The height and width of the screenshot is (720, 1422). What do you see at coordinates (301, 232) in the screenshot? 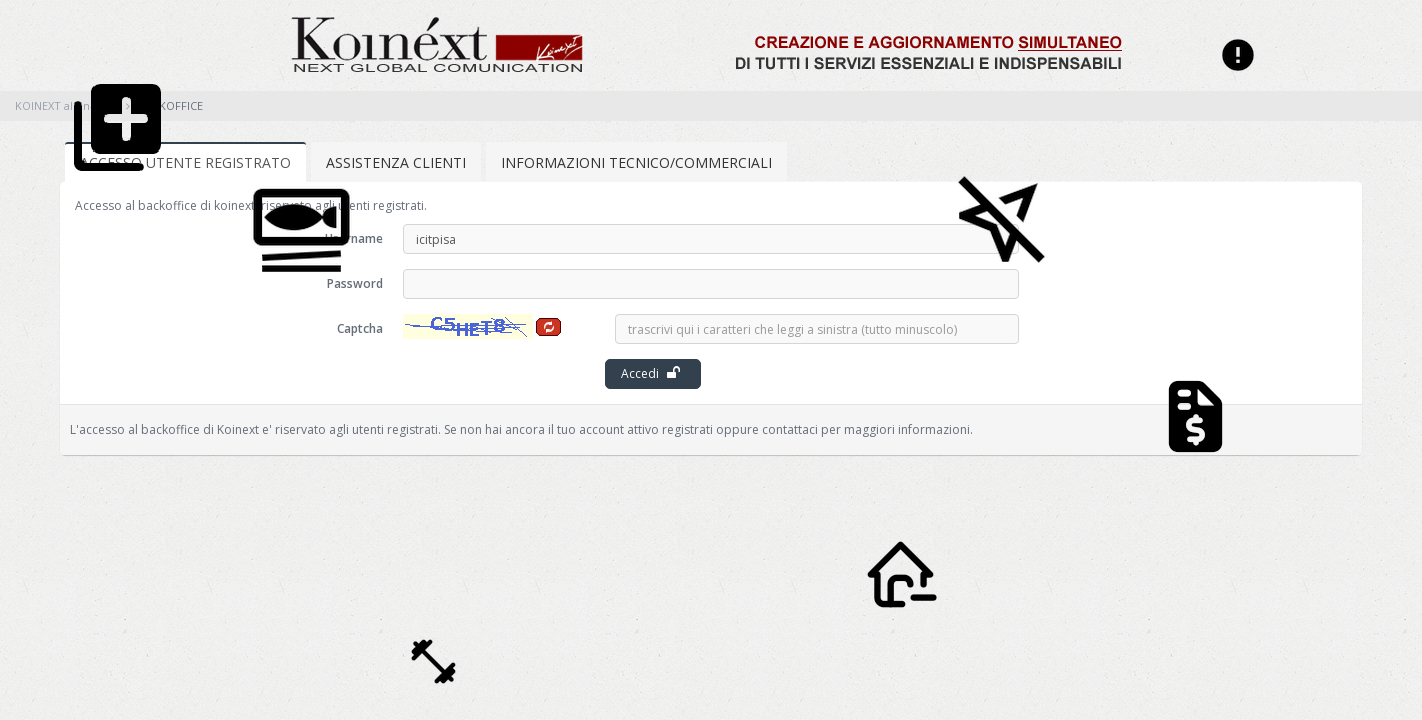
I see `view set meal or combo options` at bounding box center [301, 232].